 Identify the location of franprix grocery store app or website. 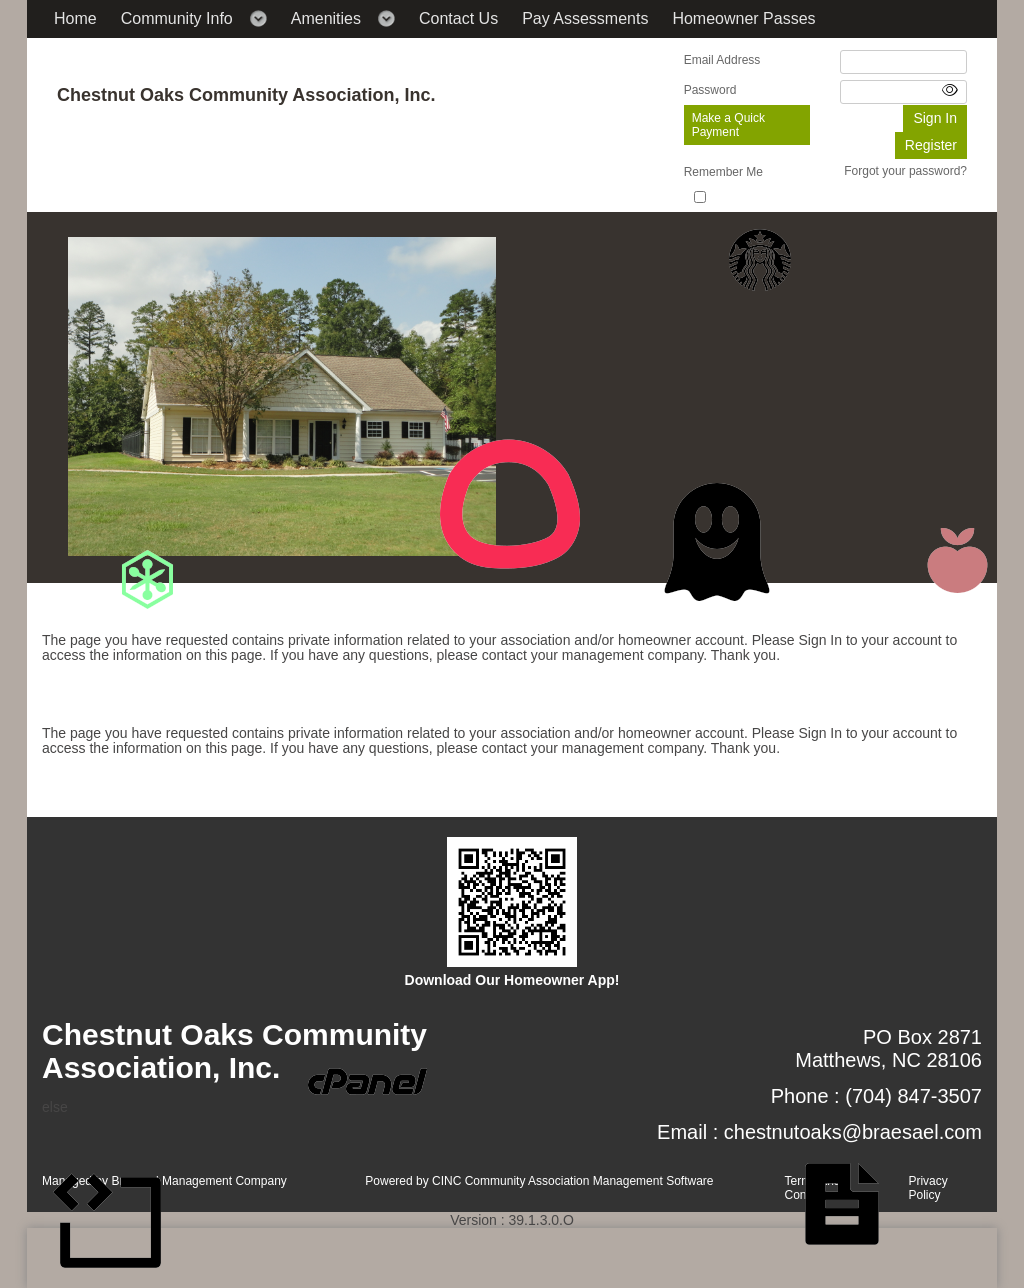
(957, 560).